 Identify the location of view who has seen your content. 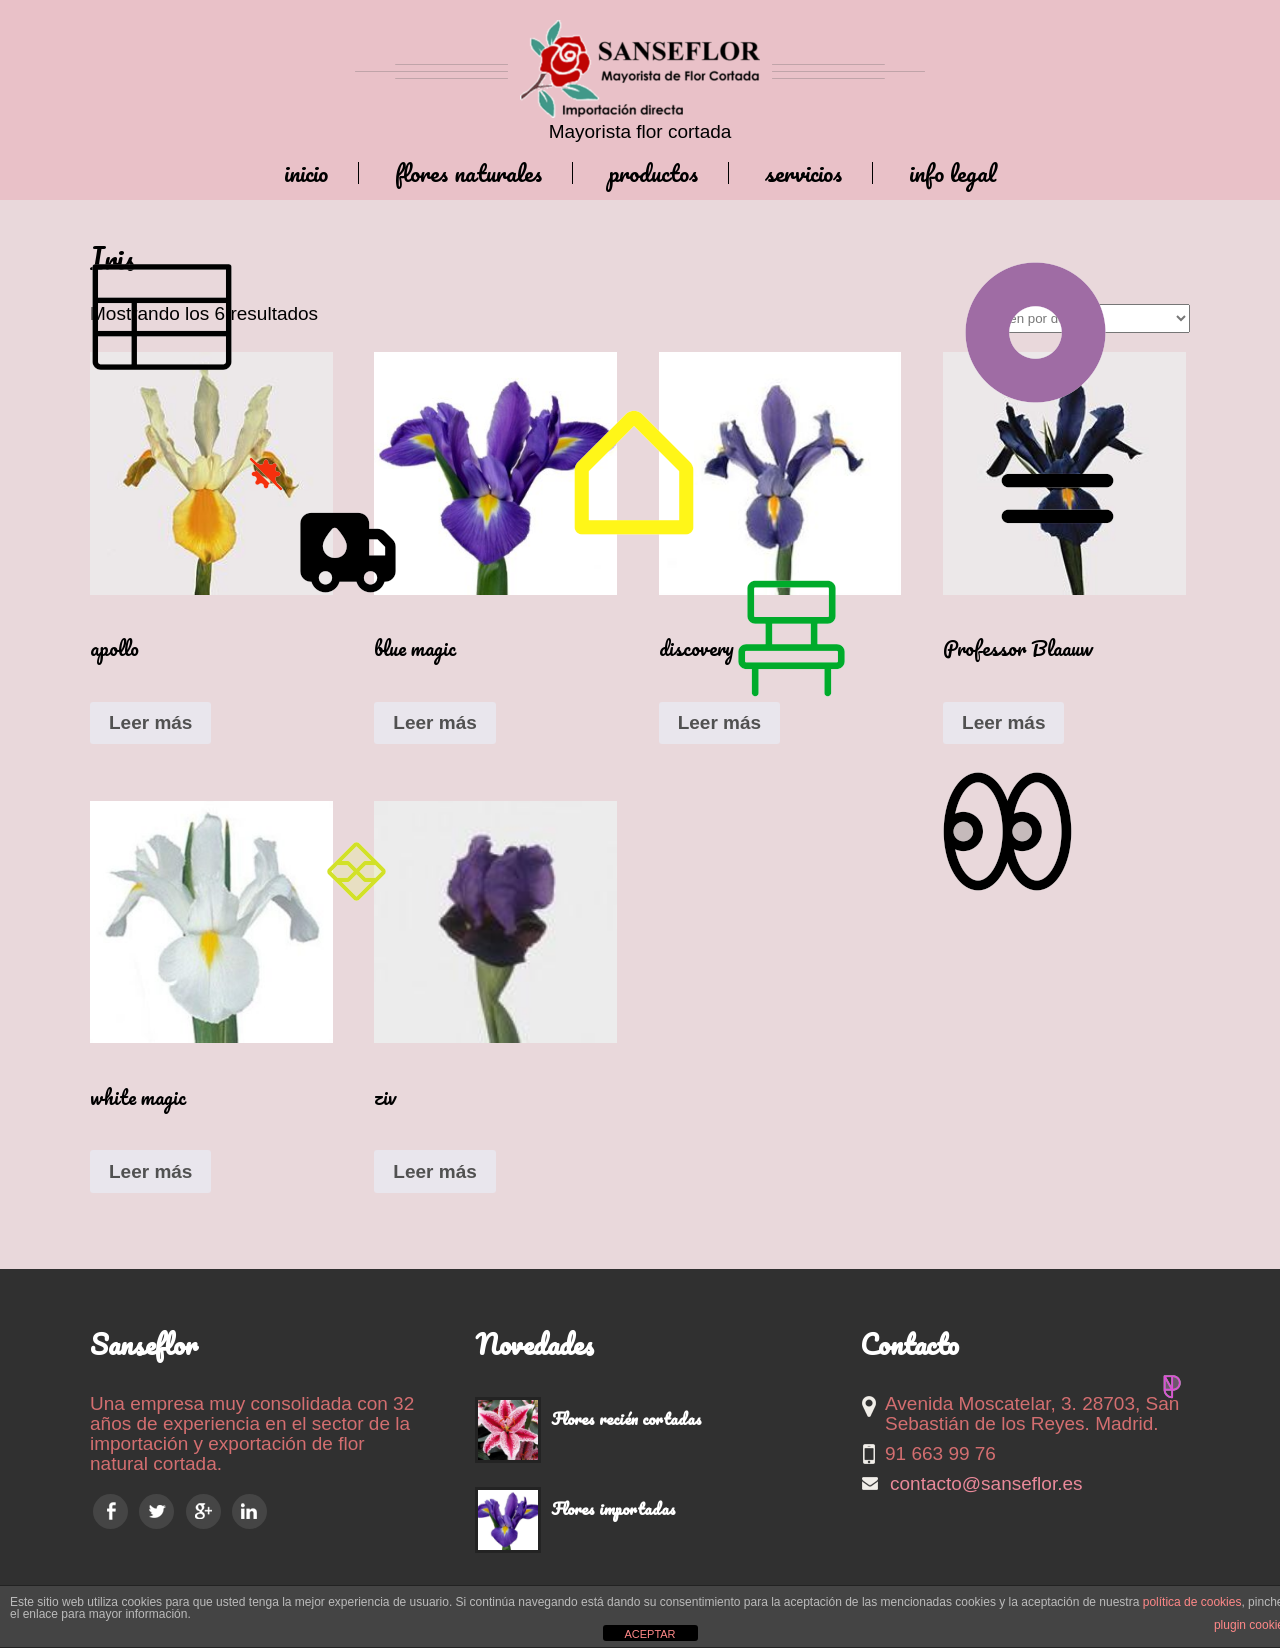
(1007, 831).